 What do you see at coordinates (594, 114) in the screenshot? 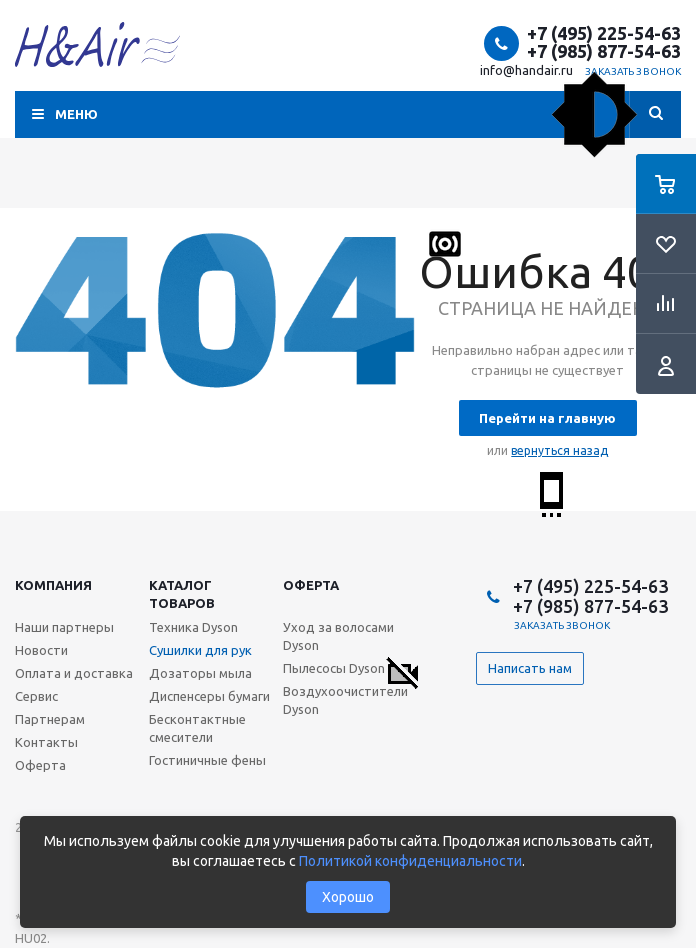
I see `adjust screen brightness level` at bounding box center [594, 114].